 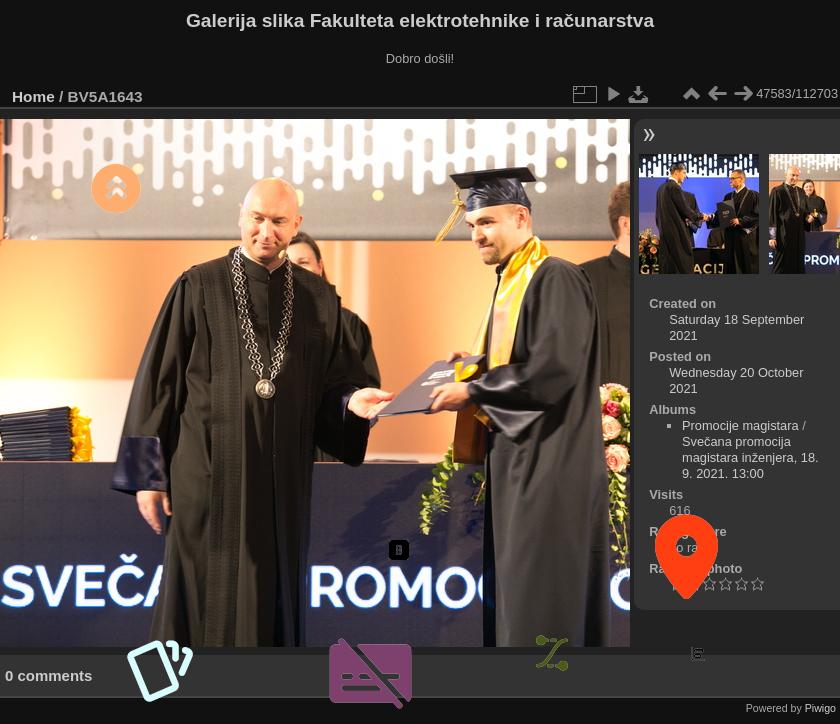 What do you see at coordinates (686, 556) in the screenshot?
I see `view current location on map` at bounding box center [686, 556].